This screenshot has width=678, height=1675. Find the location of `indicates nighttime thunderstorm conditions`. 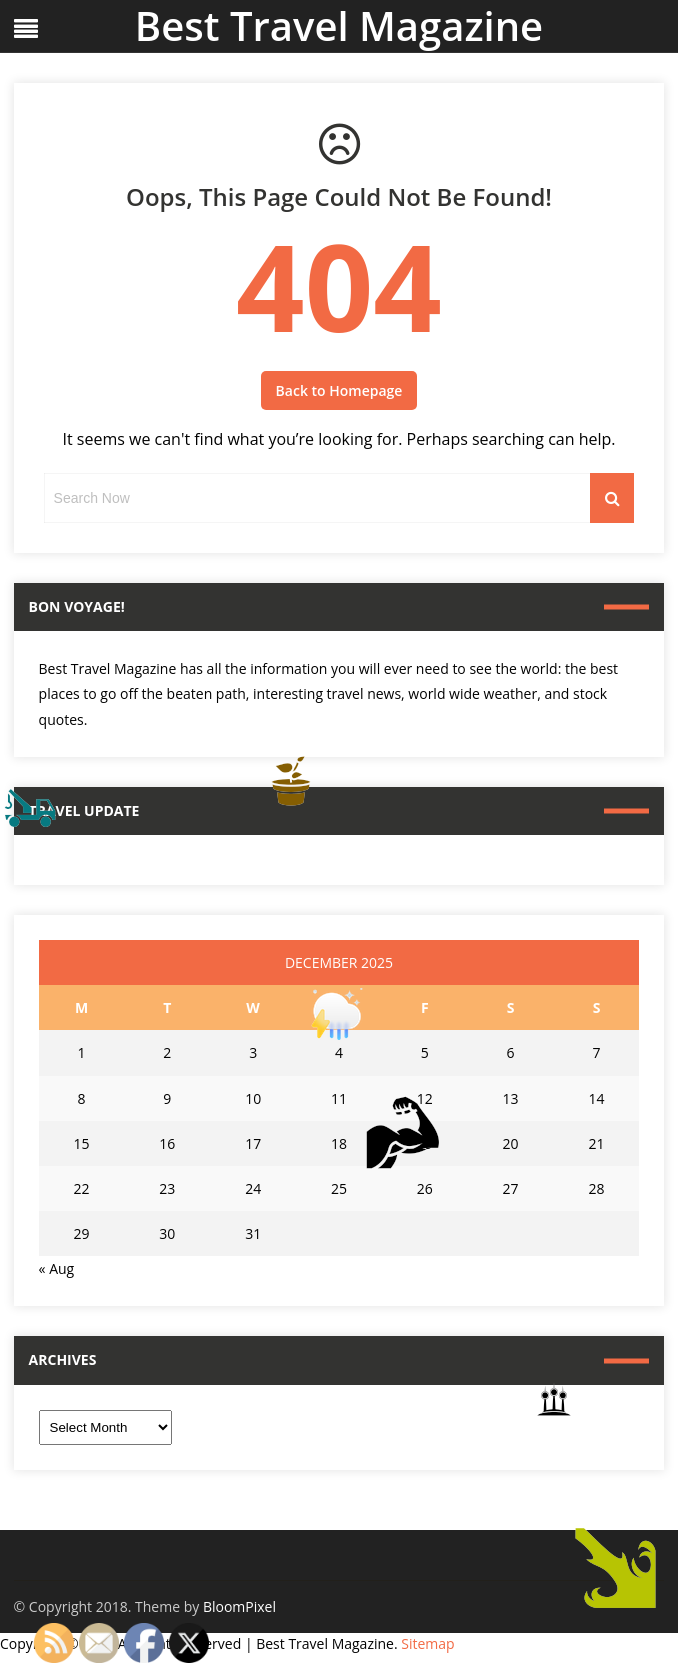

indicates nighttime thunderstorm conditions is located at coordinates (337, 1014).